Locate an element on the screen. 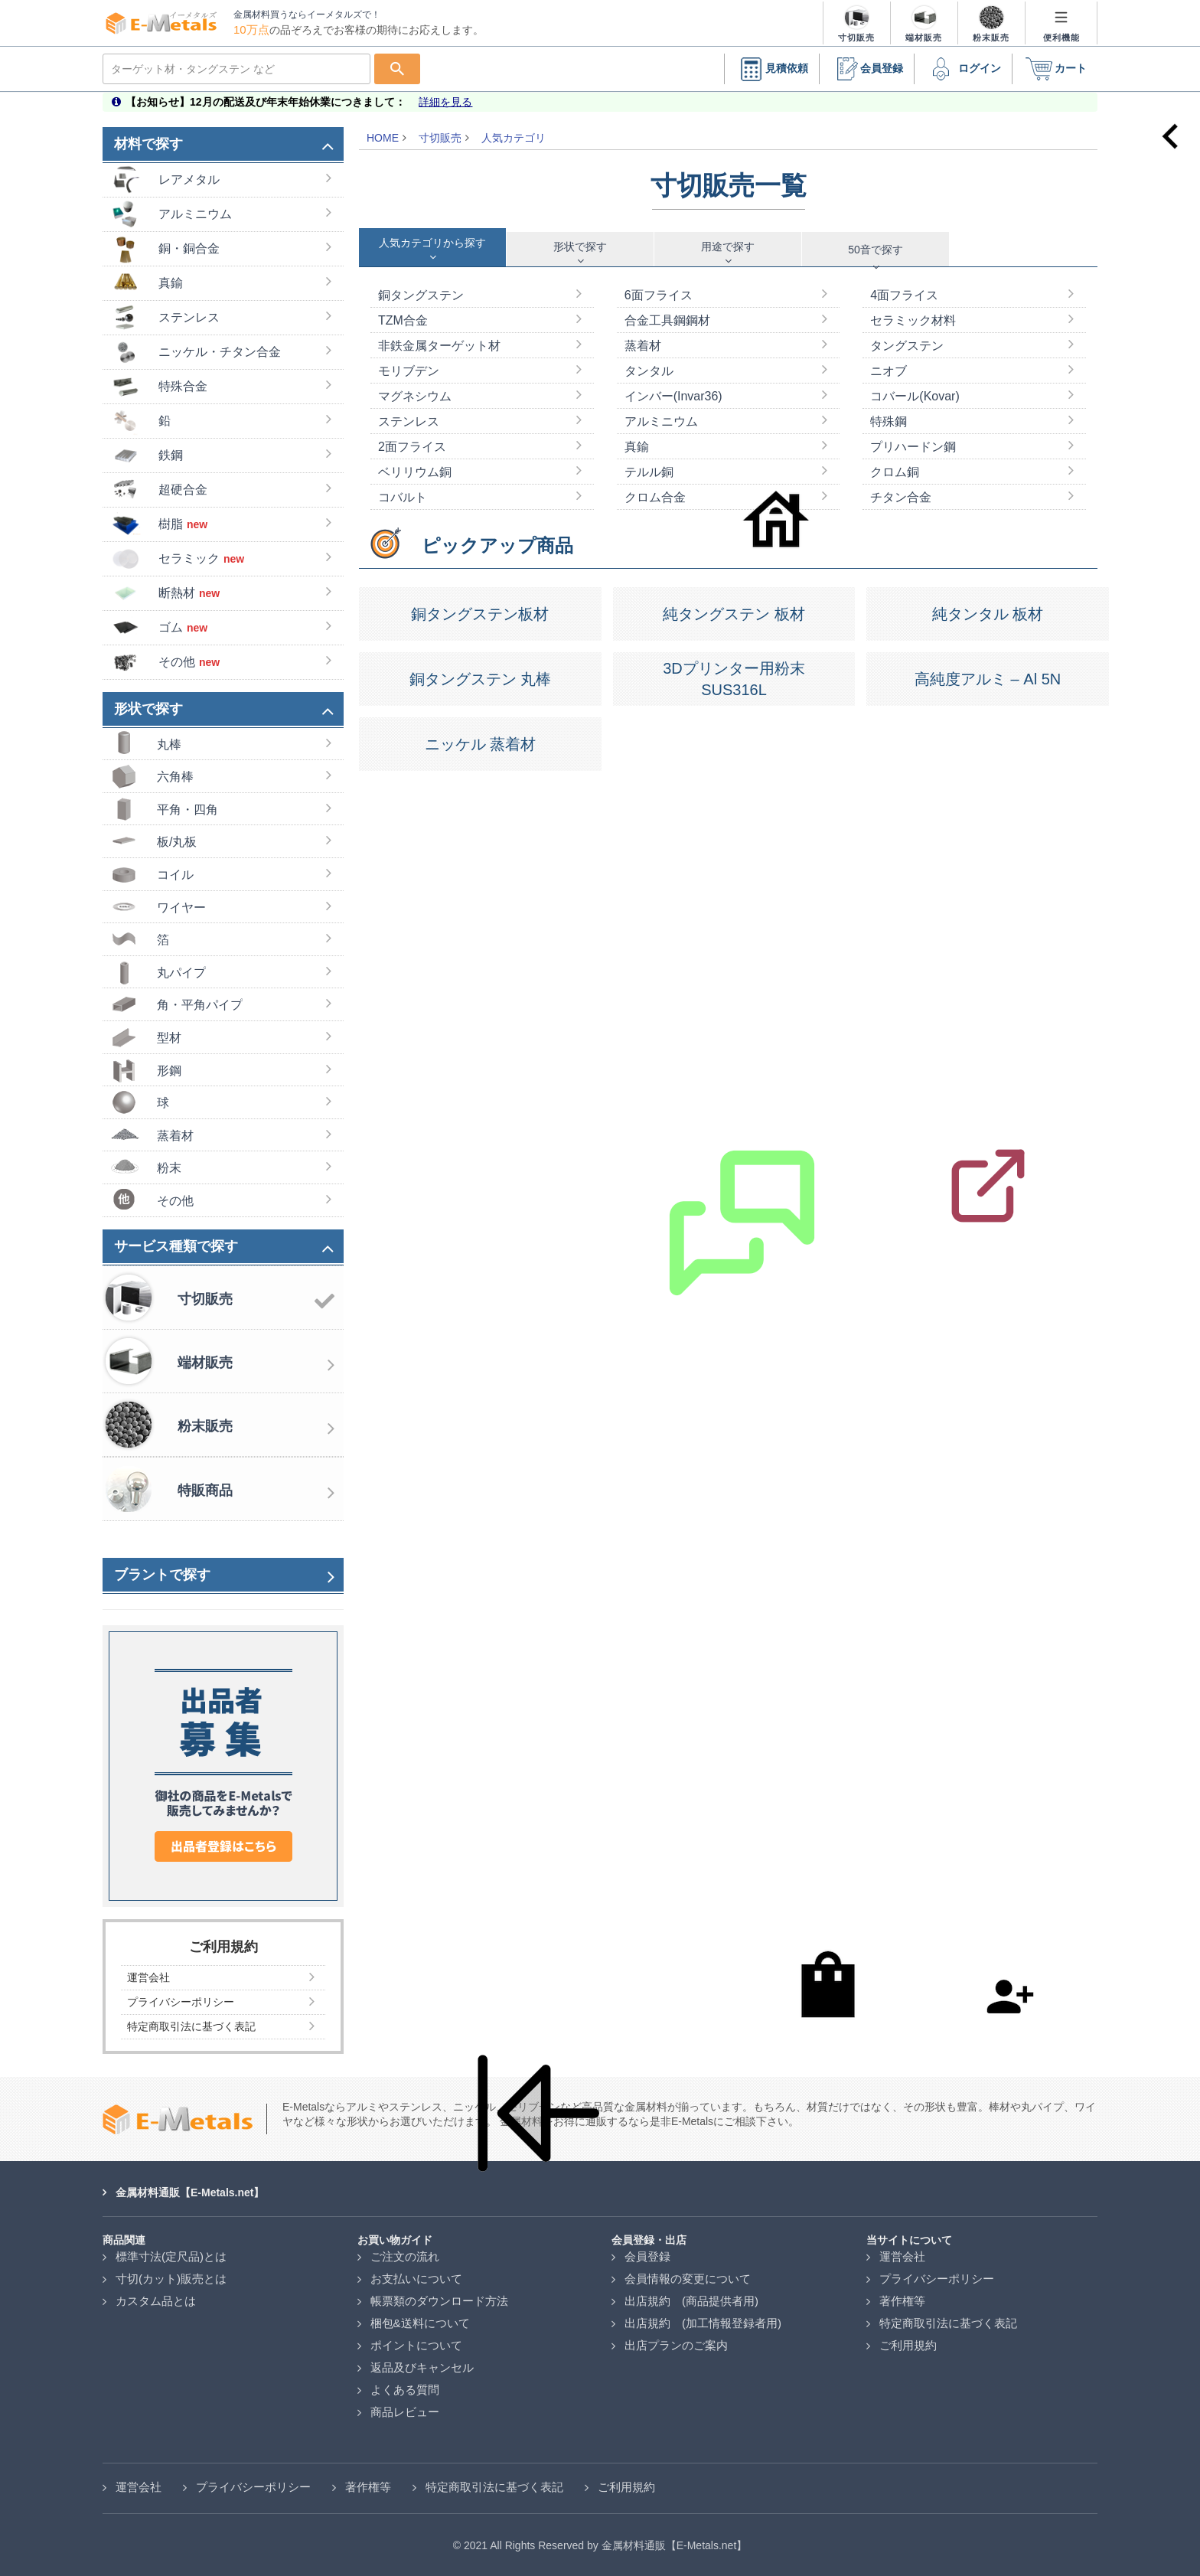 Image resolution: width=1200 pixels, height=2576 pixels. go back to the beginning is located at coordinates (536, 2113).